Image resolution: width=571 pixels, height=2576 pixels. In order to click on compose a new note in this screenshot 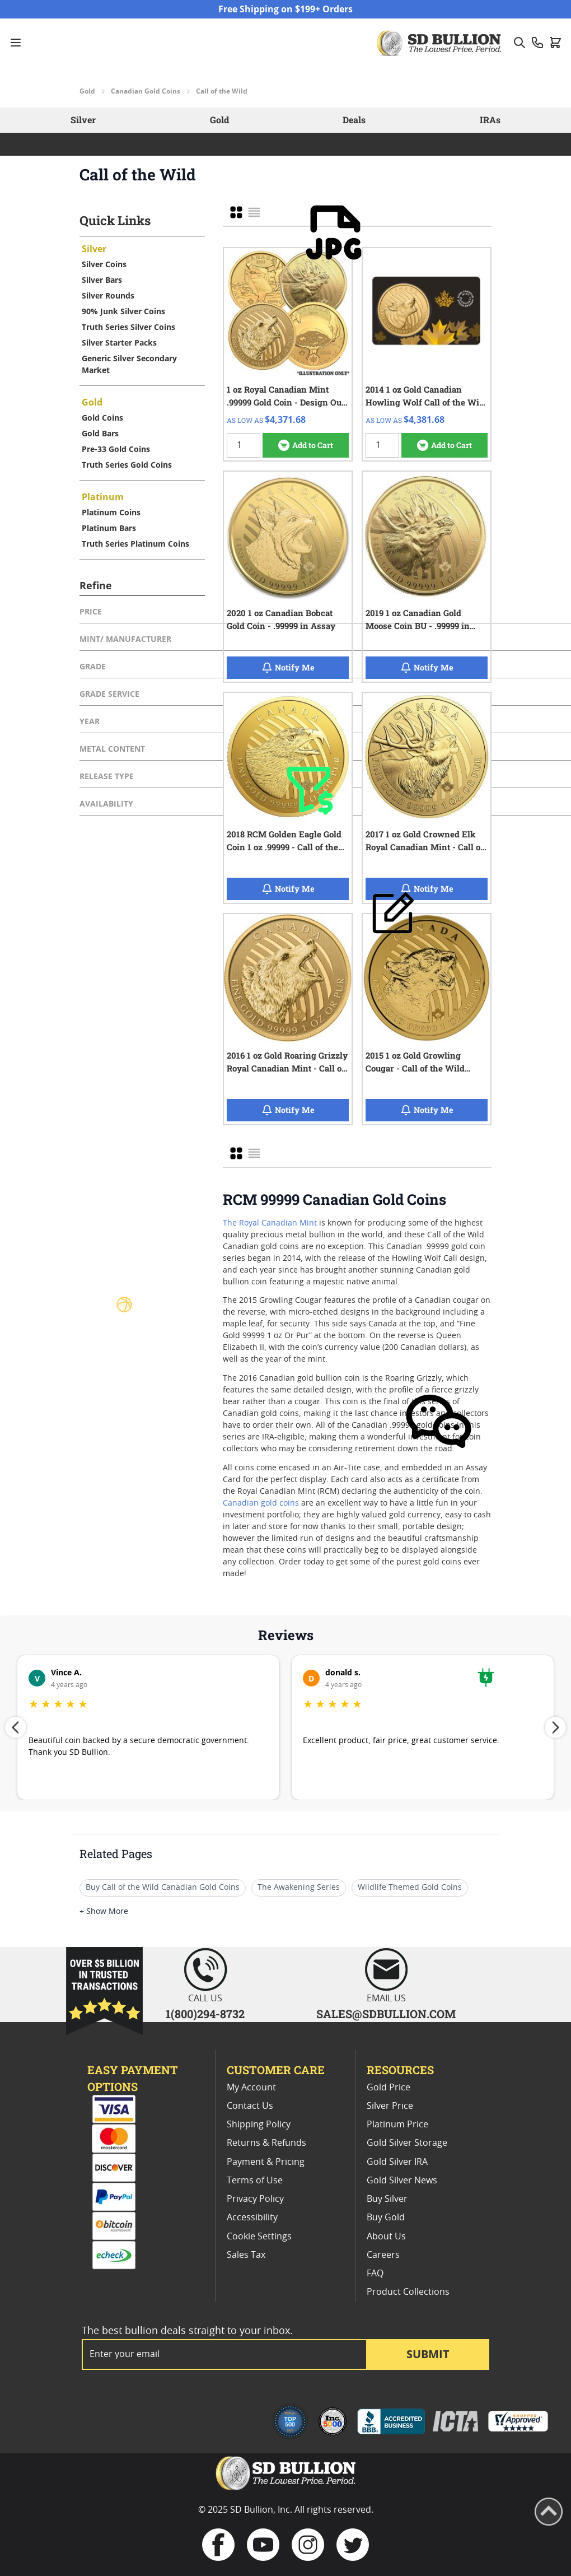, I will do `click(392, 914)`.